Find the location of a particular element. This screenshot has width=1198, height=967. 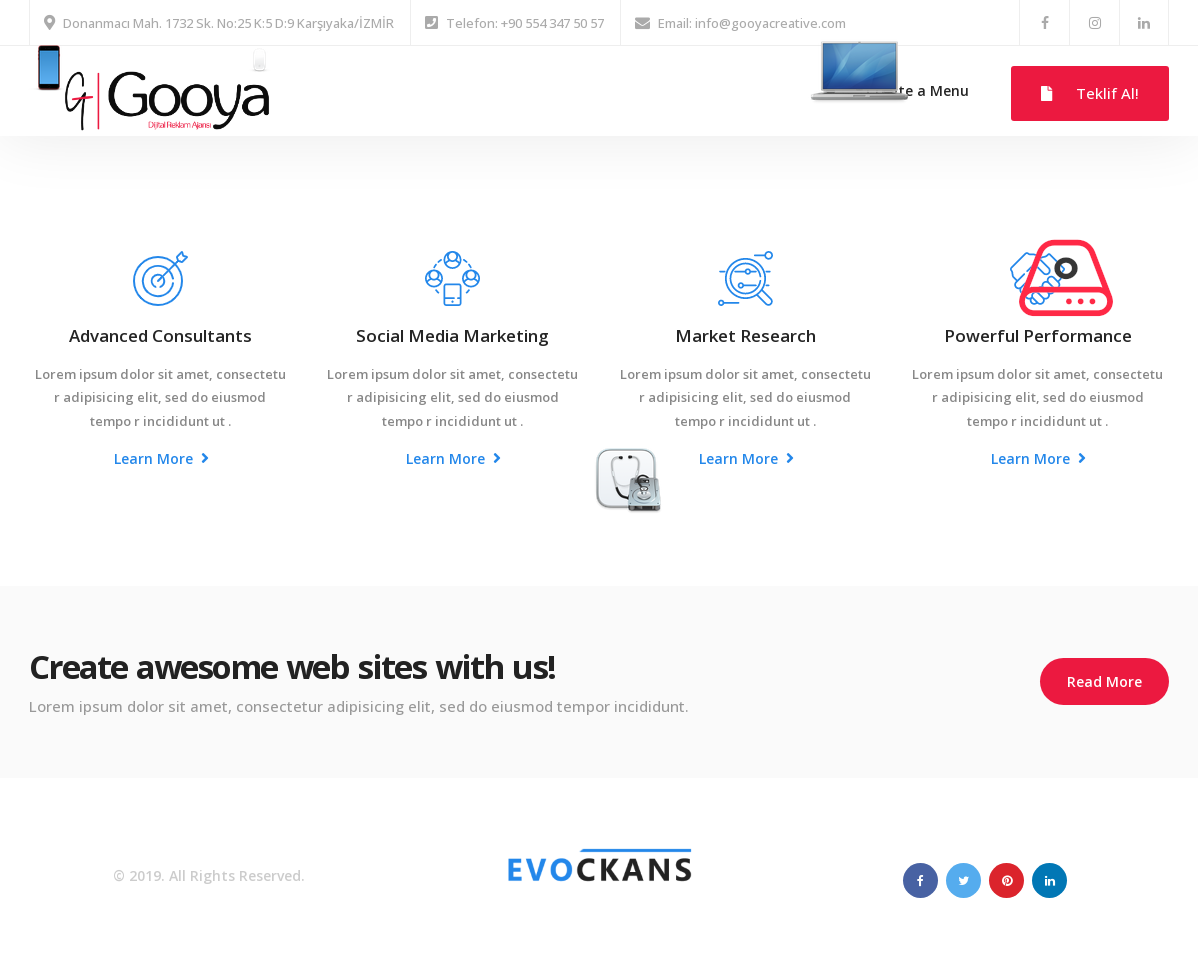

iPhone 8 Plus device icon in red/product red color is located at coordinates (49, 68).